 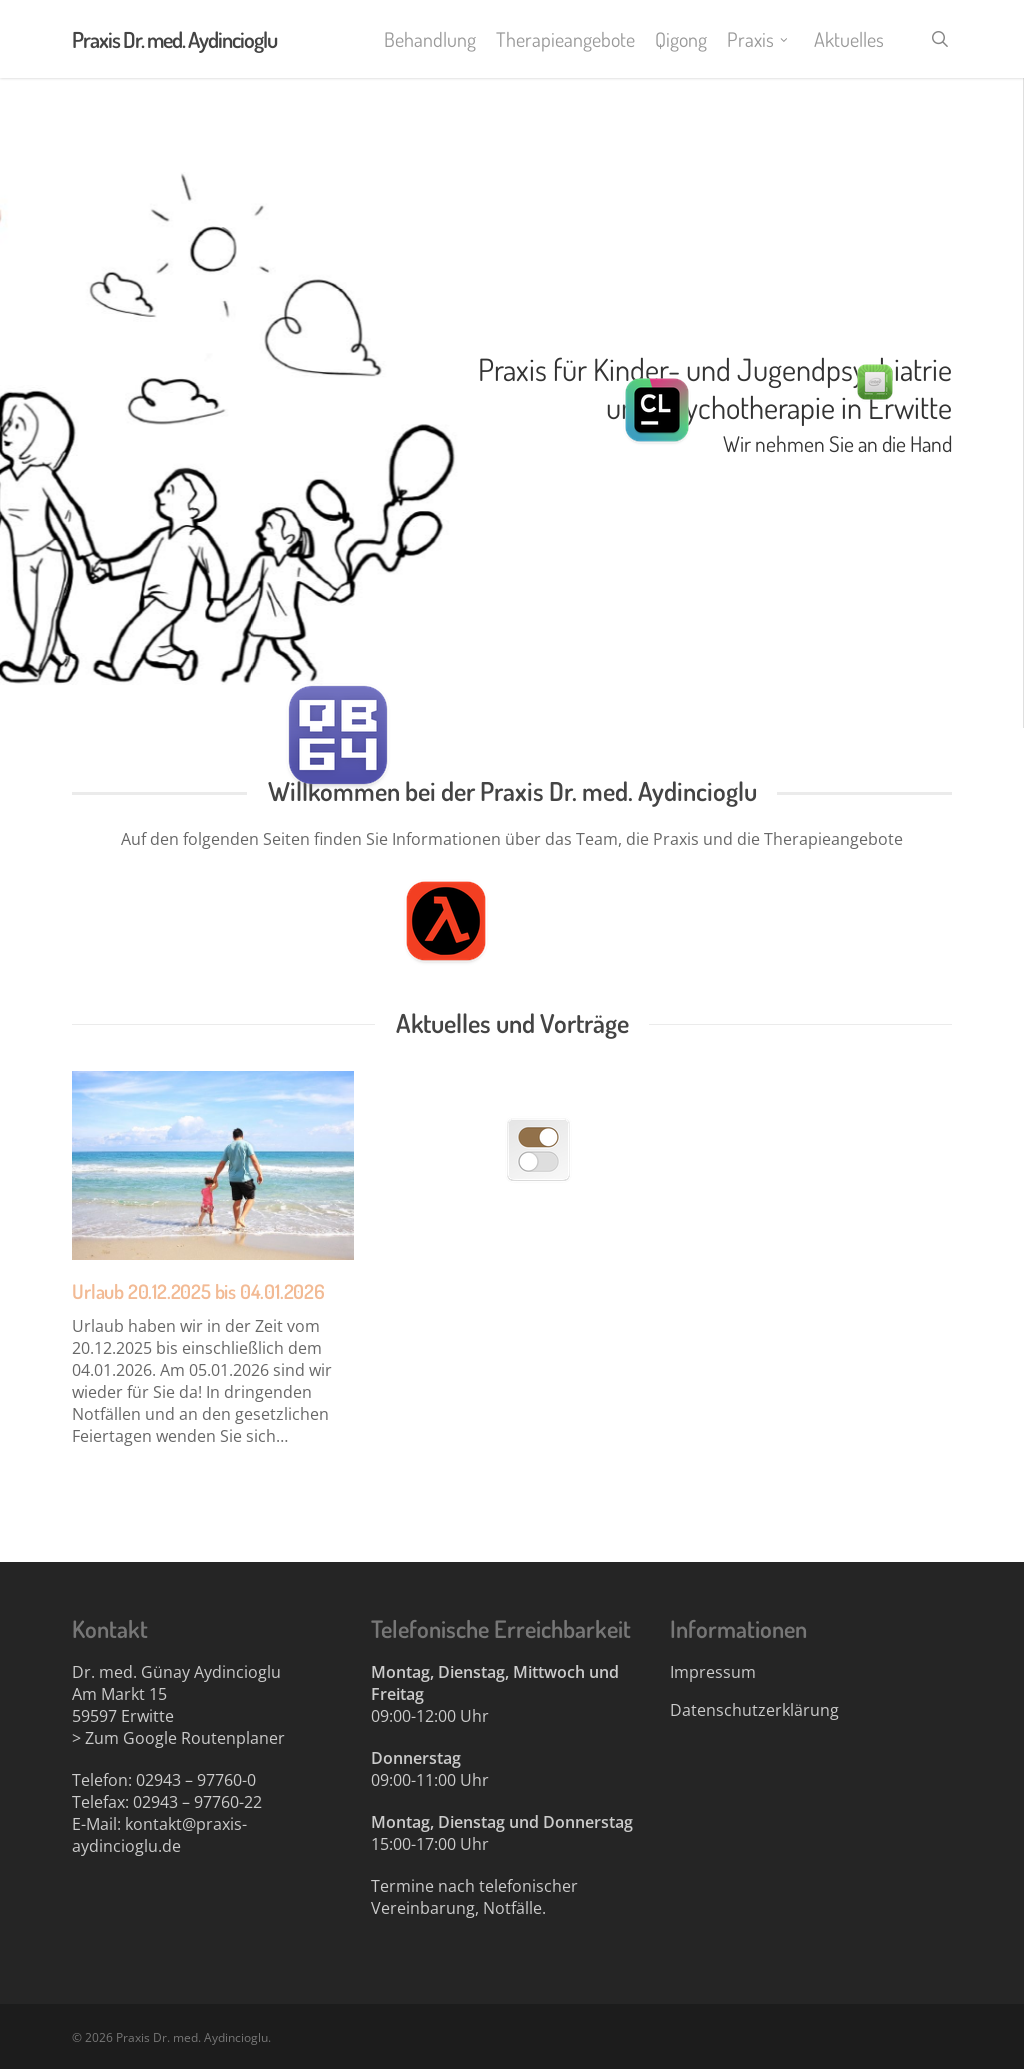 I want to click on launch the QB64 programming environment, so click(x=338, y=735).